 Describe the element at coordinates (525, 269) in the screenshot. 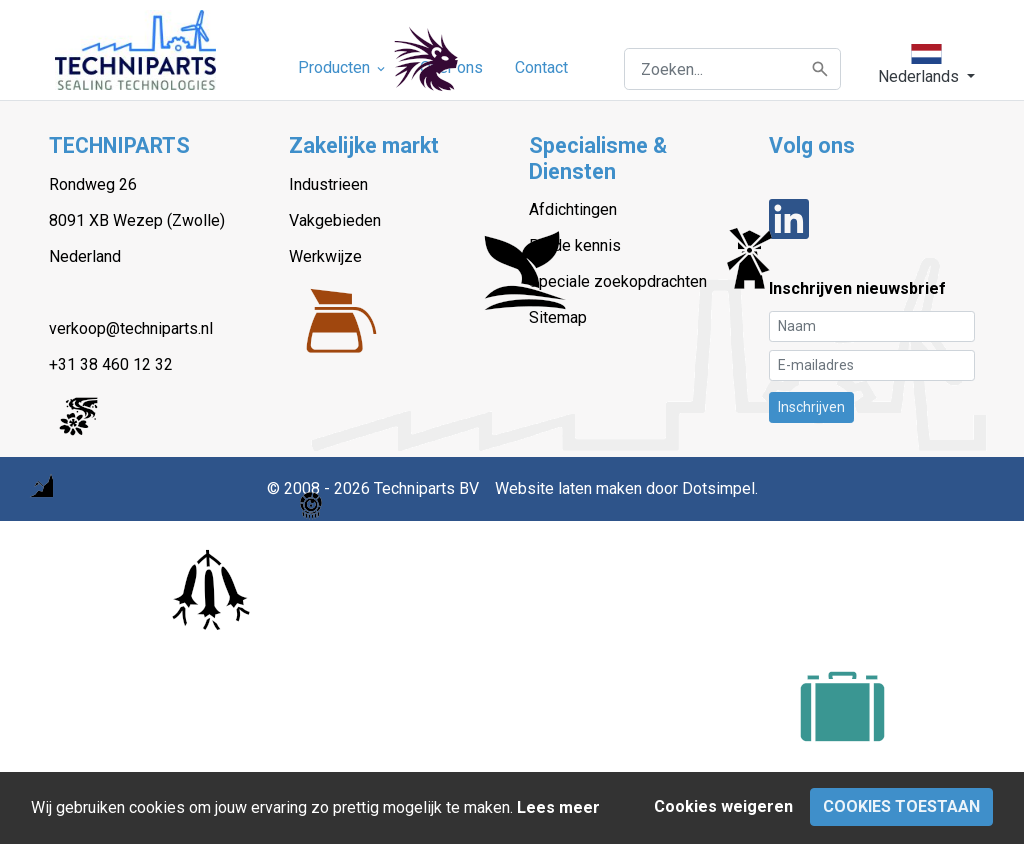

I see `indicates marine or ocean-themed content` at that location.